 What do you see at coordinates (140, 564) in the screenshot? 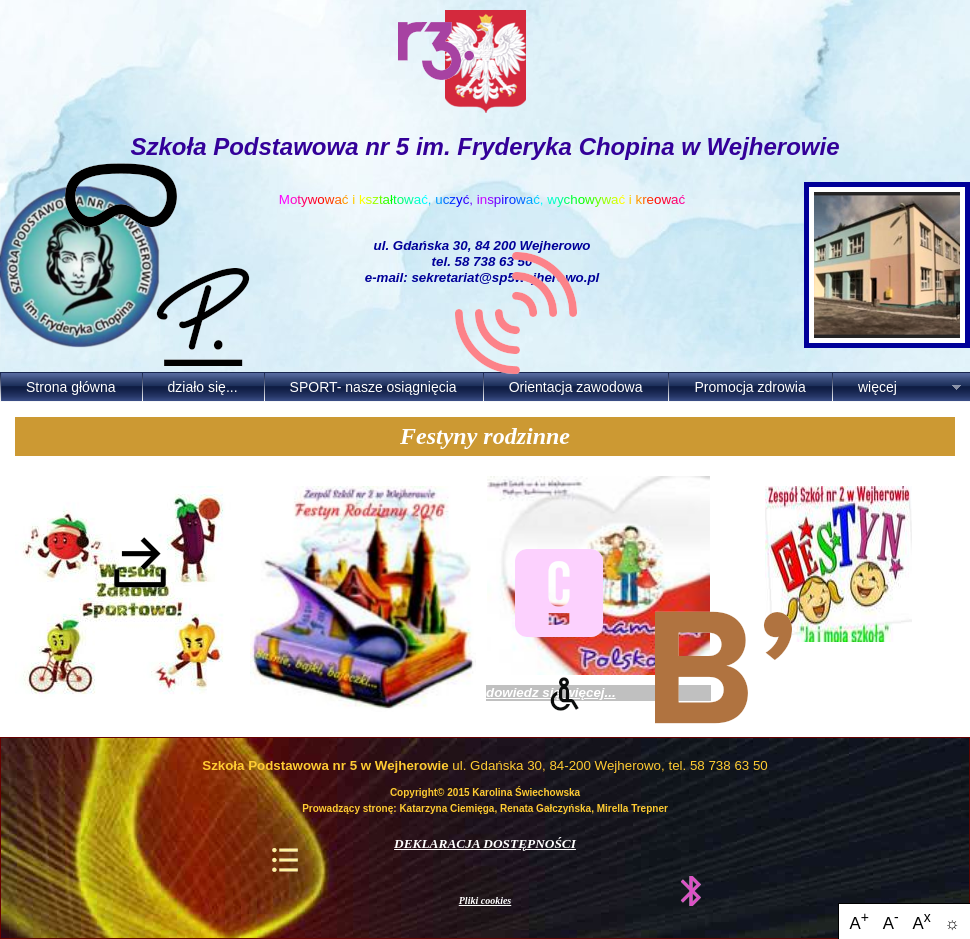
I see `share content to another app or person` at bounding box center [140, 564].